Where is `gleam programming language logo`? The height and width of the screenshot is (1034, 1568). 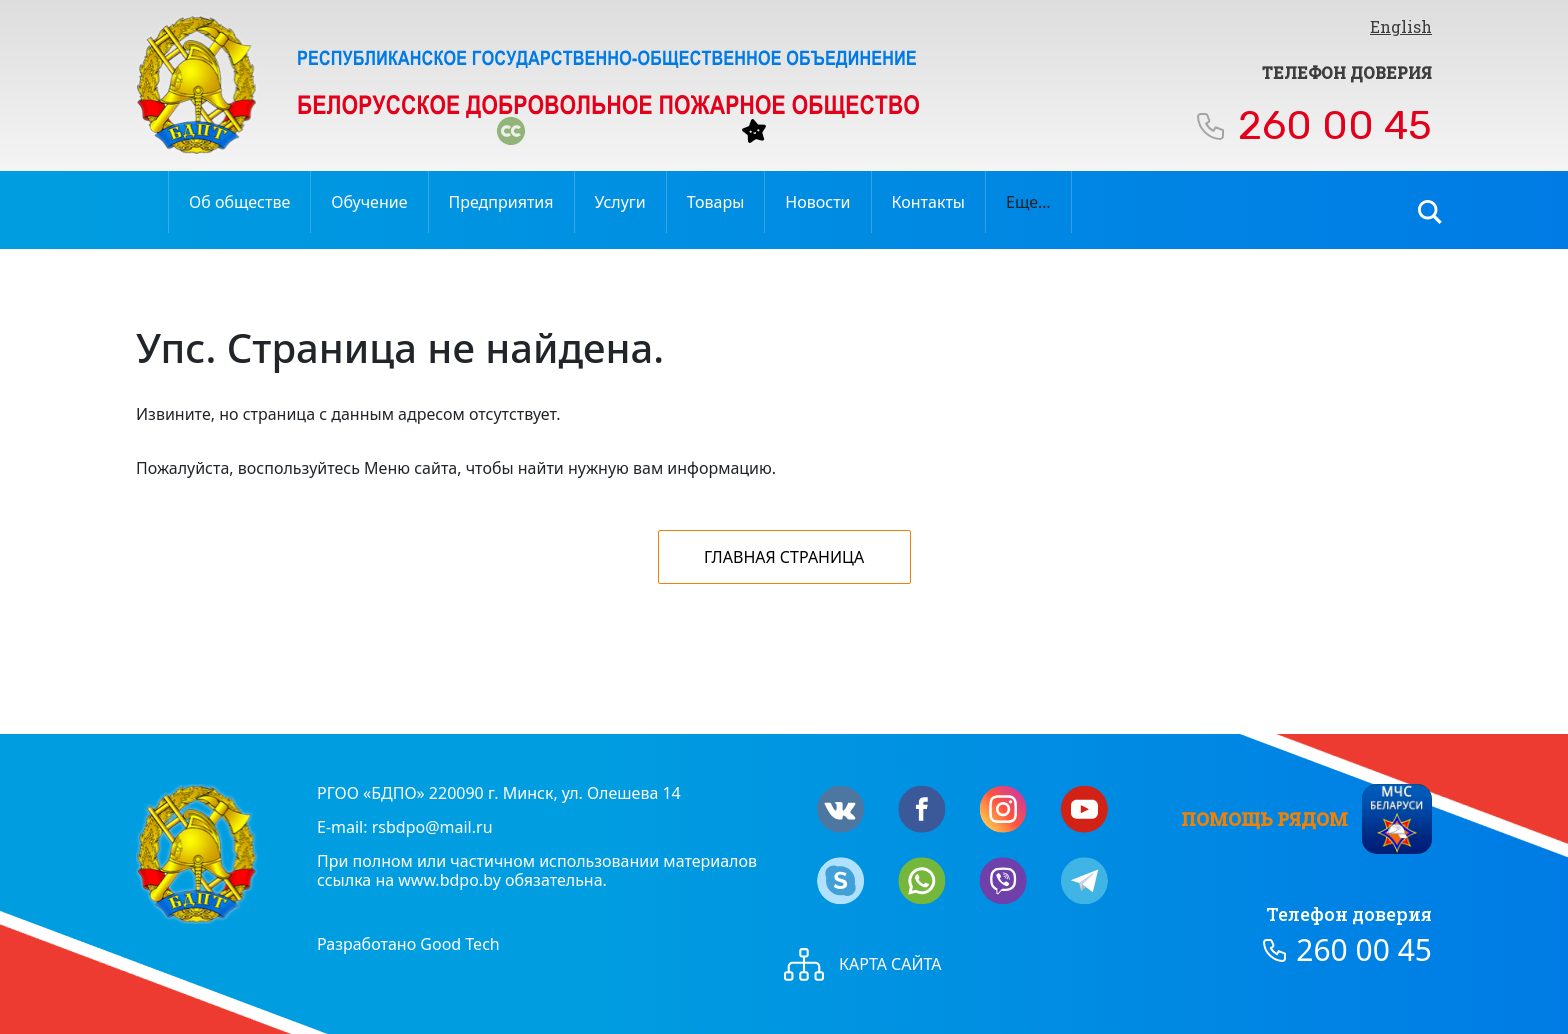 gleam programming language logo is located at coordinates (754, 131).